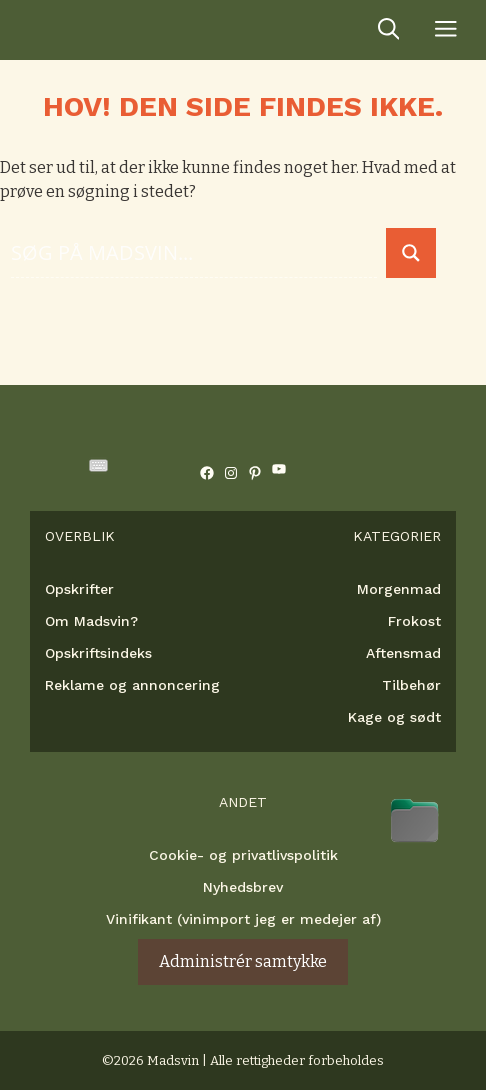 Image resolution: width=486 pixels, height=1090 pixels. What do you see at coordinates (98, 465) in the screenshot?
I see `open on-screen keyboard` at bounding box center [98, 465].